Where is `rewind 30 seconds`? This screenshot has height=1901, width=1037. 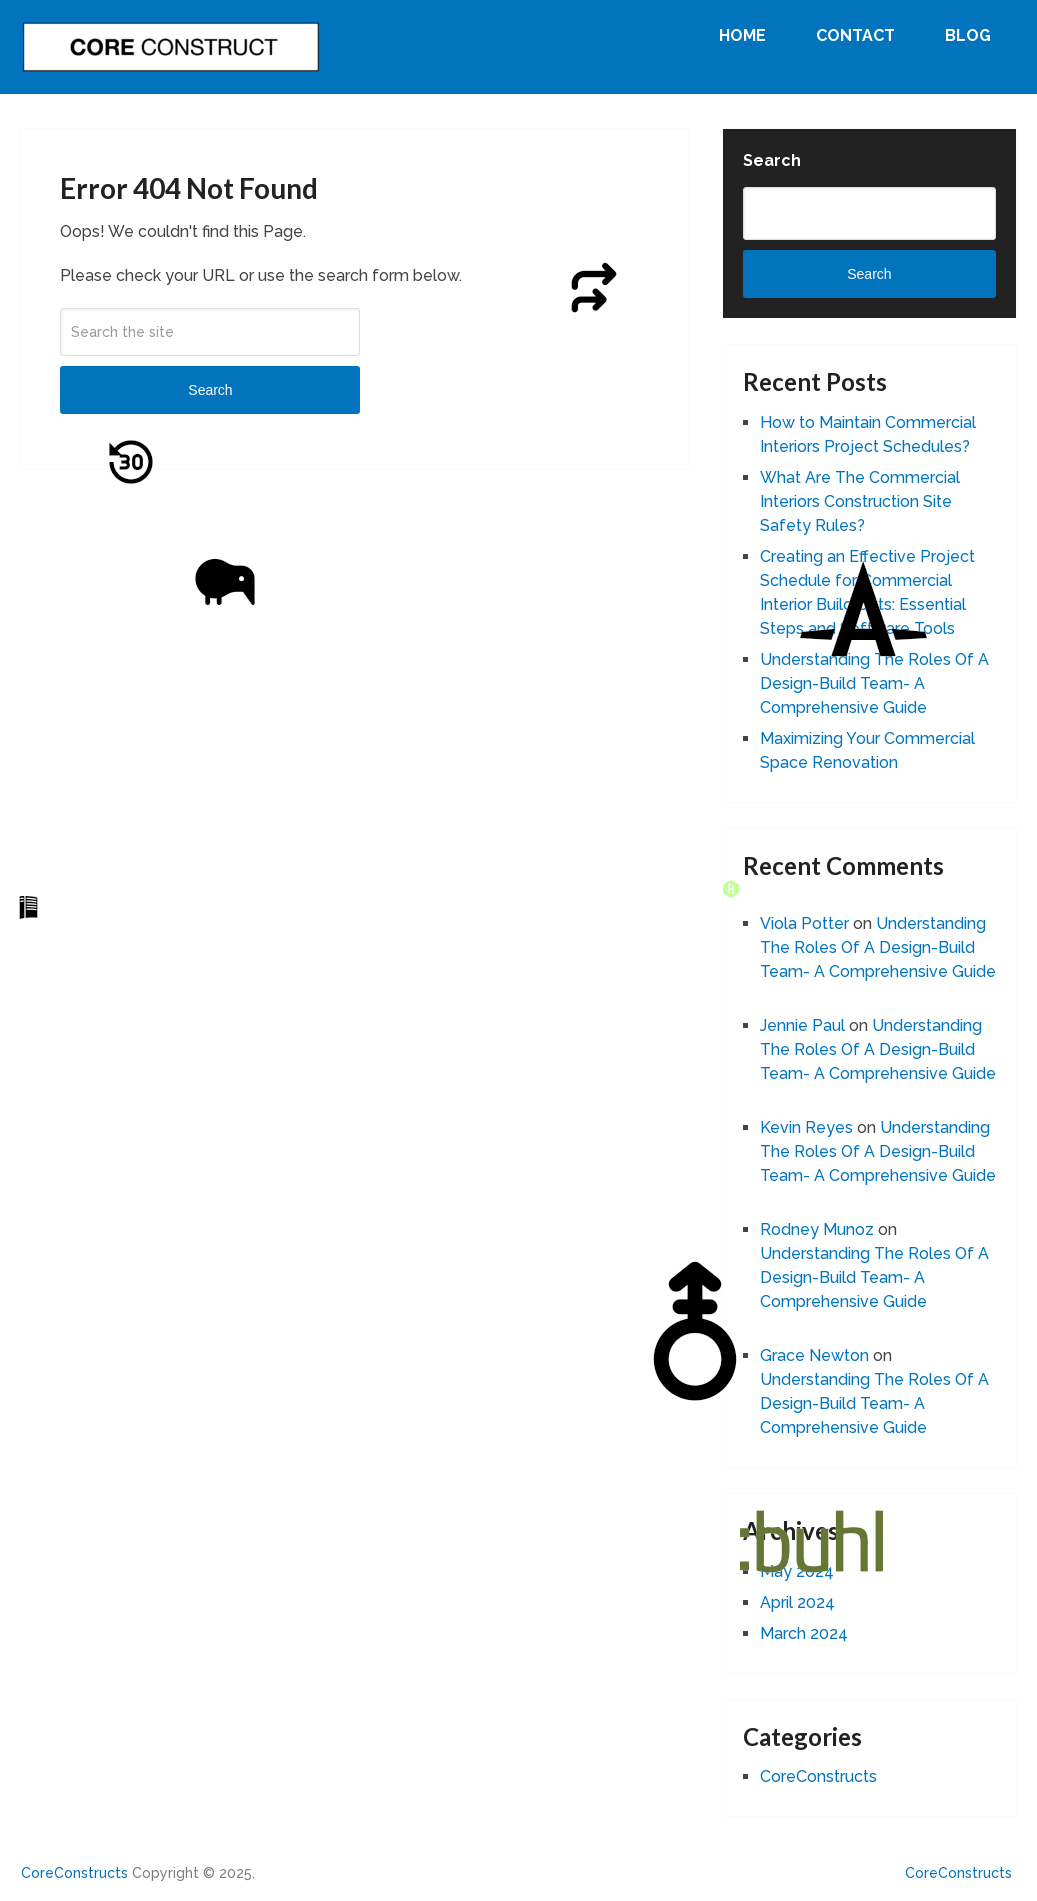
rewind 30 seconds is located at coordinates (131, 462).